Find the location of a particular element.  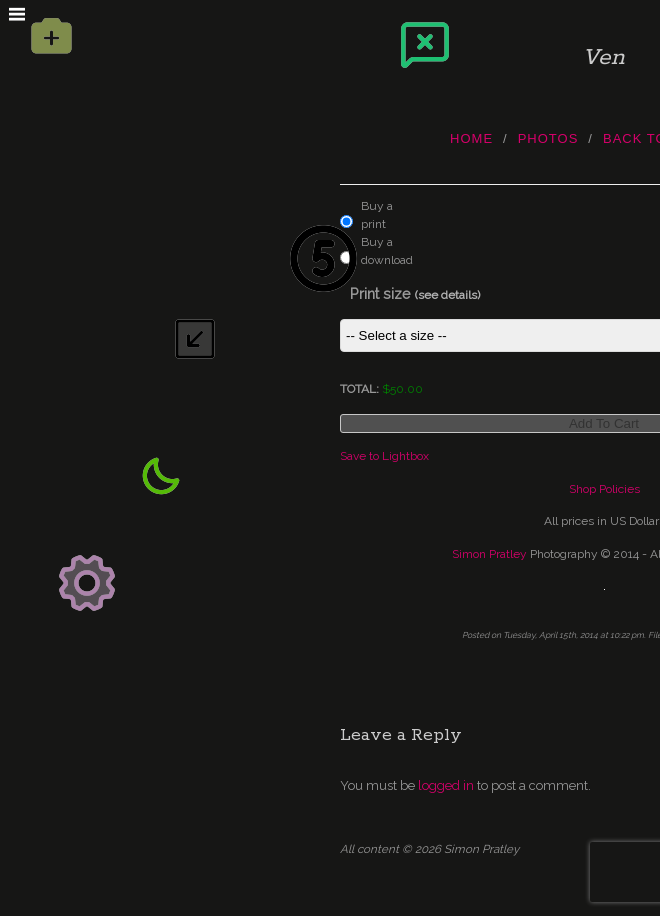

indicates step five in a numbered sequence is located at coordinates (323, 258).